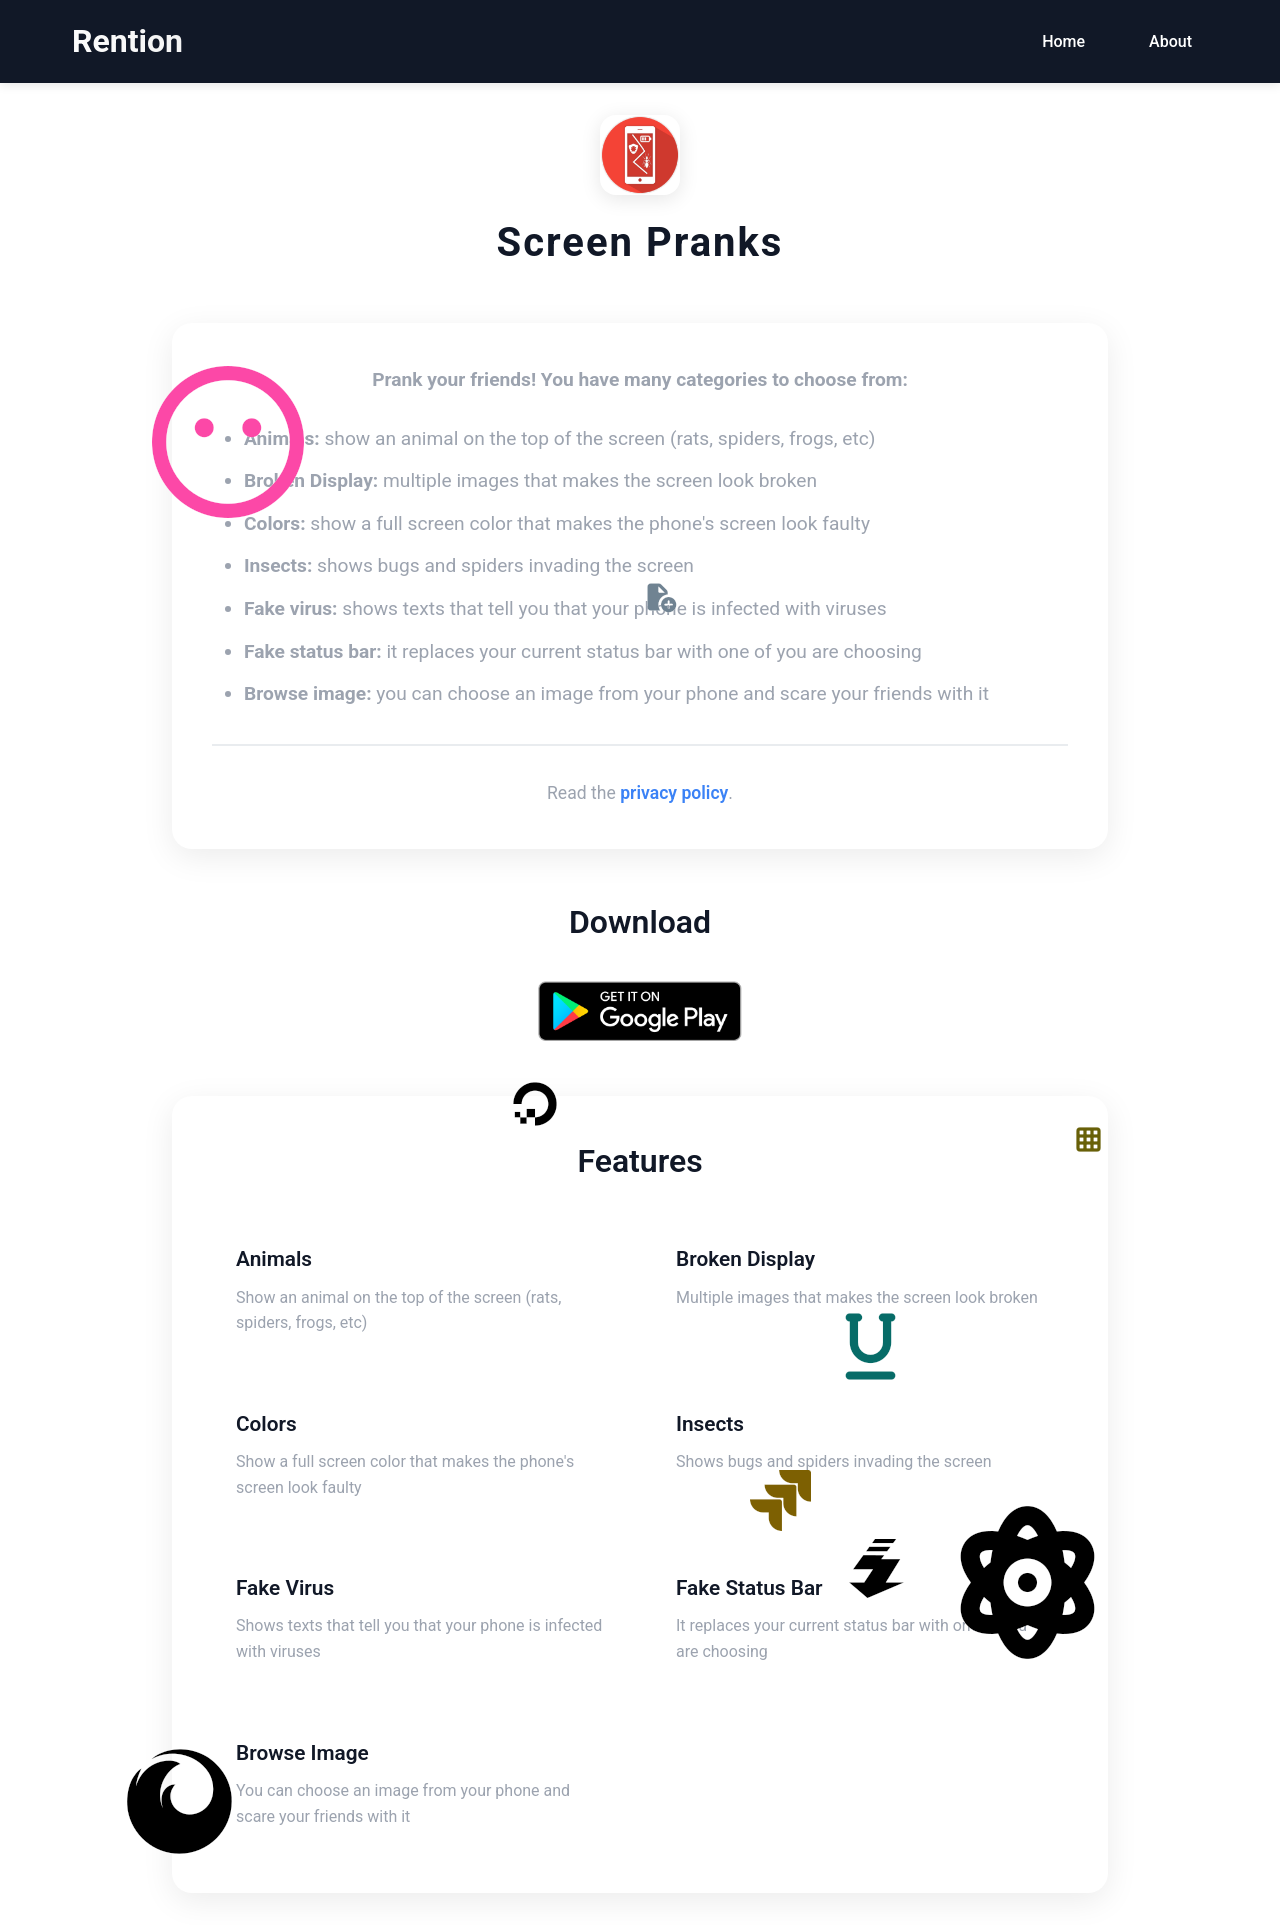  I want to click on apply underline formatting to selected text, so click(870, 1346).